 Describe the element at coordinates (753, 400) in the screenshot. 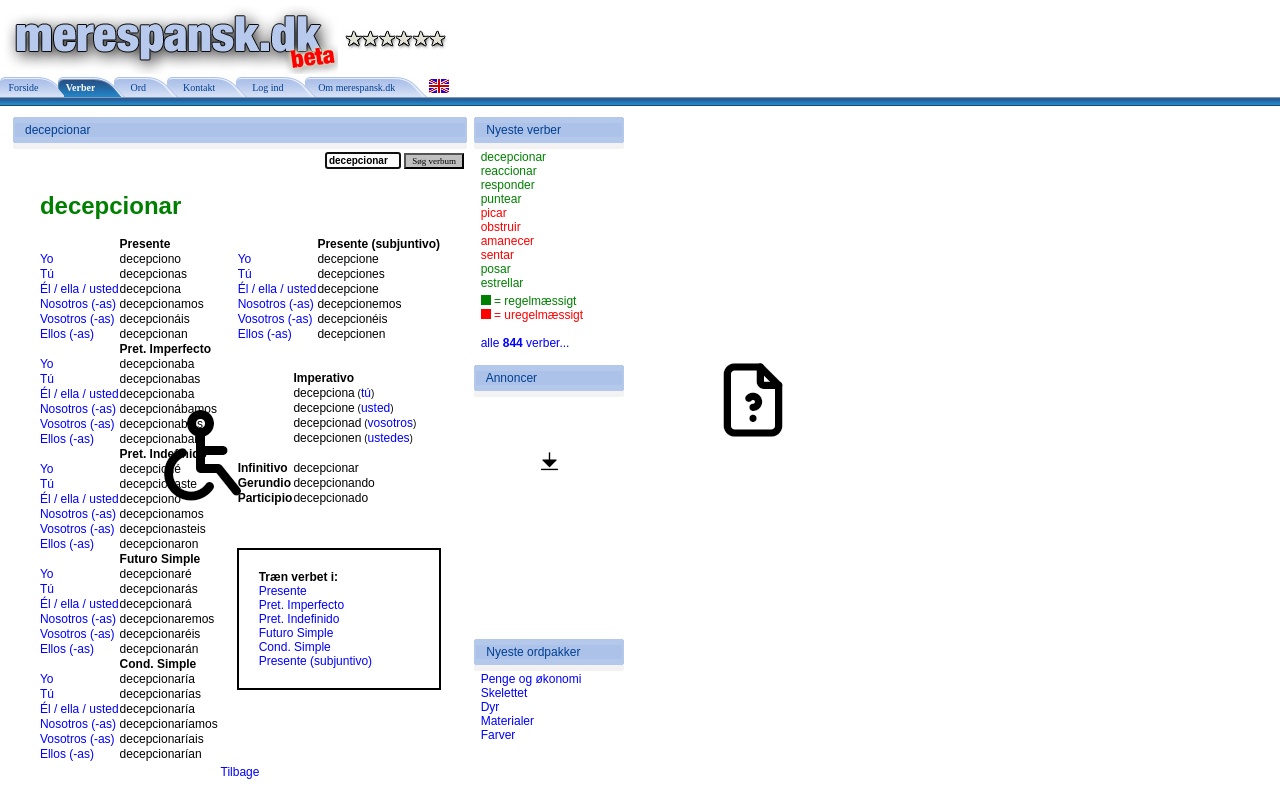

I see `unknown or unrecognized file type` at that location.